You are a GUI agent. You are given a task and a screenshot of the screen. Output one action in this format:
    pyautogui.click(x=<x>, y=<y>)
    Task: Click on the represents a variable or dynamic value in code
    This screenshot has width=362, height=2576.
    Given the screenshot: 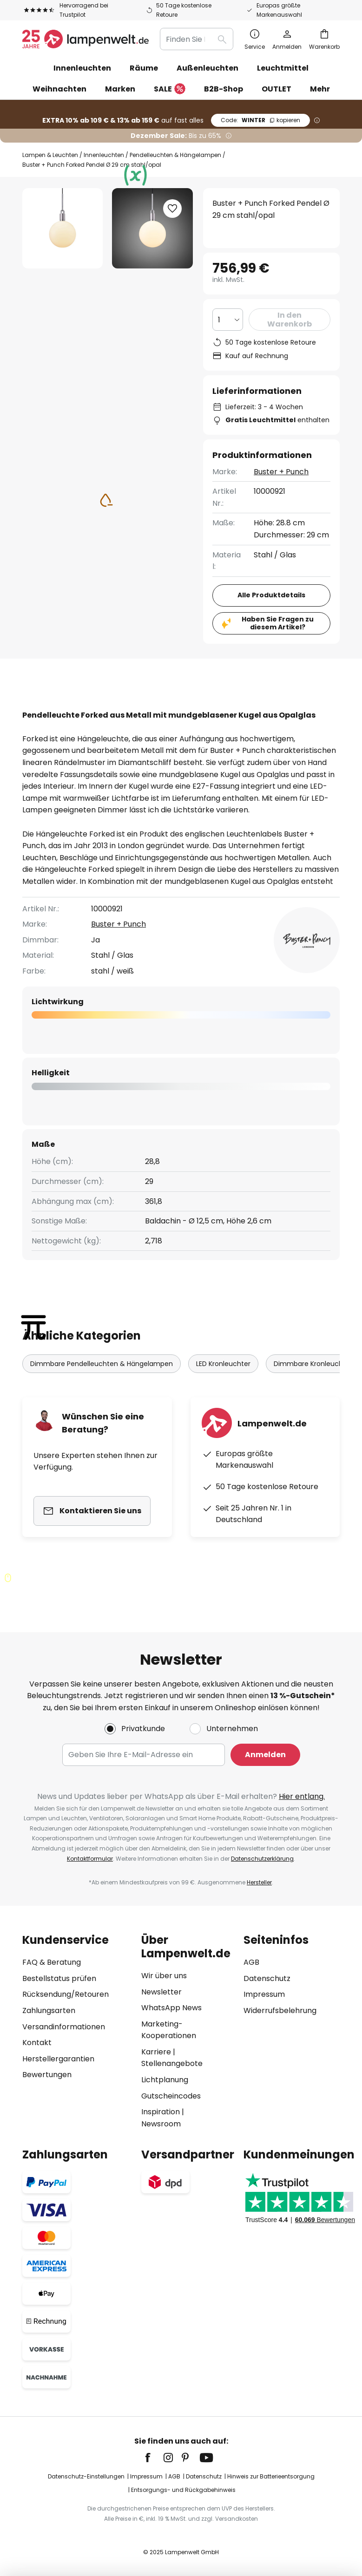 What is the action you would take?
    pyautogui.click(x=135, y=175)
    